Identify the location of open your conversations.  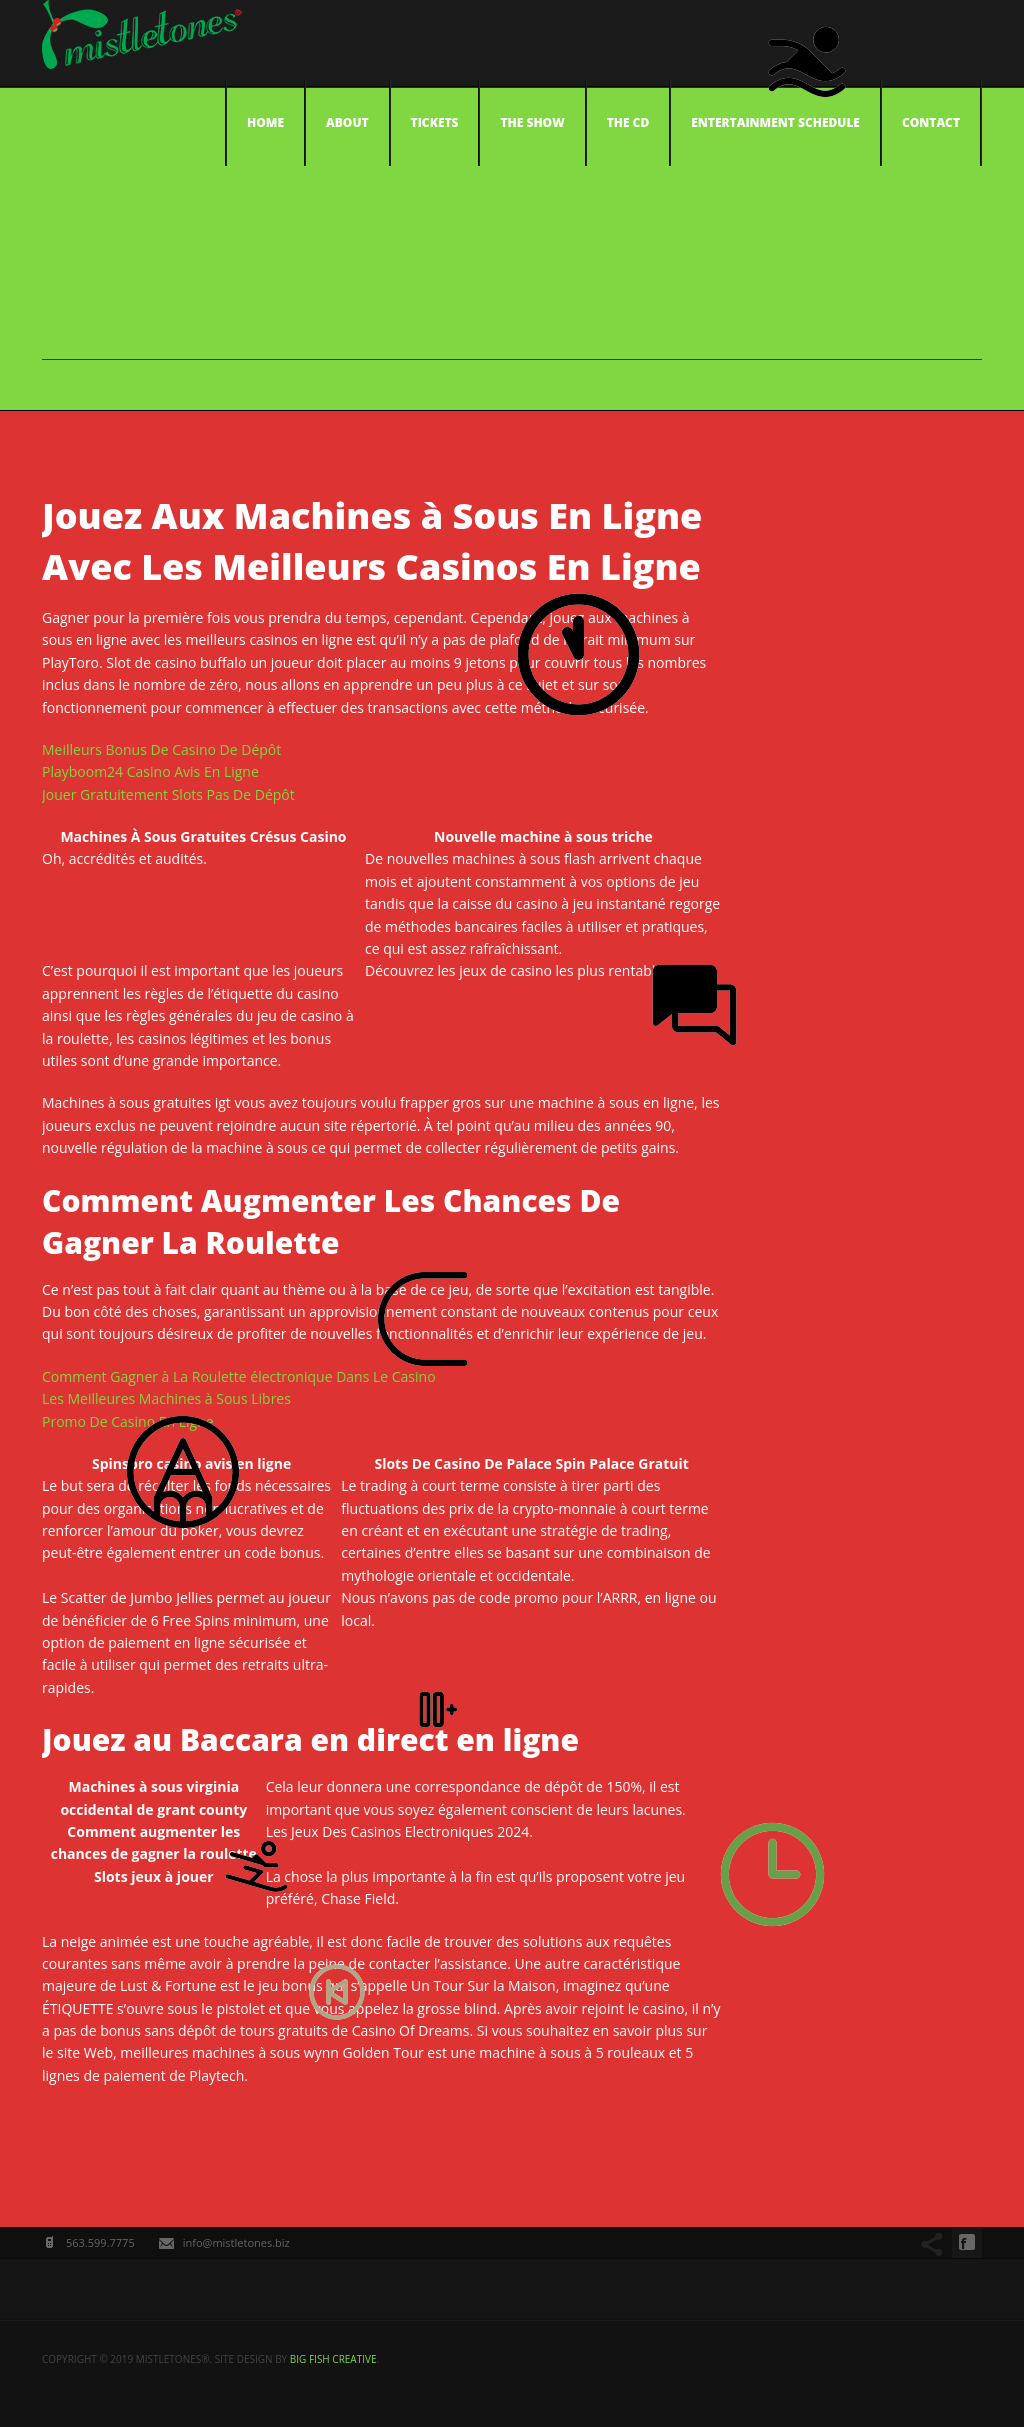
(694, 1003).